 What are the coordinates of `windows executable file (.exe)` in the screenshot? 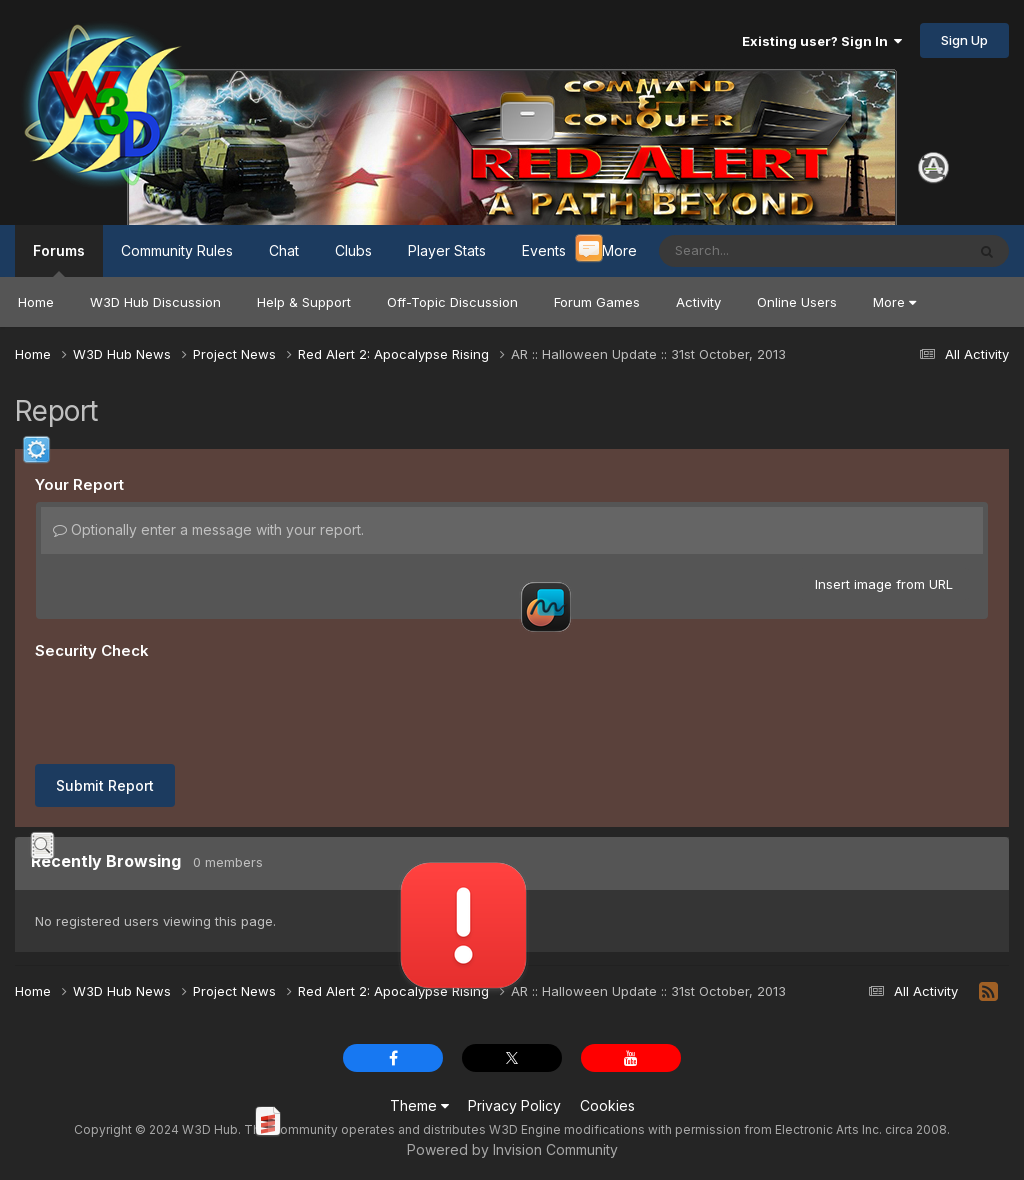 It's located at (36, 449).